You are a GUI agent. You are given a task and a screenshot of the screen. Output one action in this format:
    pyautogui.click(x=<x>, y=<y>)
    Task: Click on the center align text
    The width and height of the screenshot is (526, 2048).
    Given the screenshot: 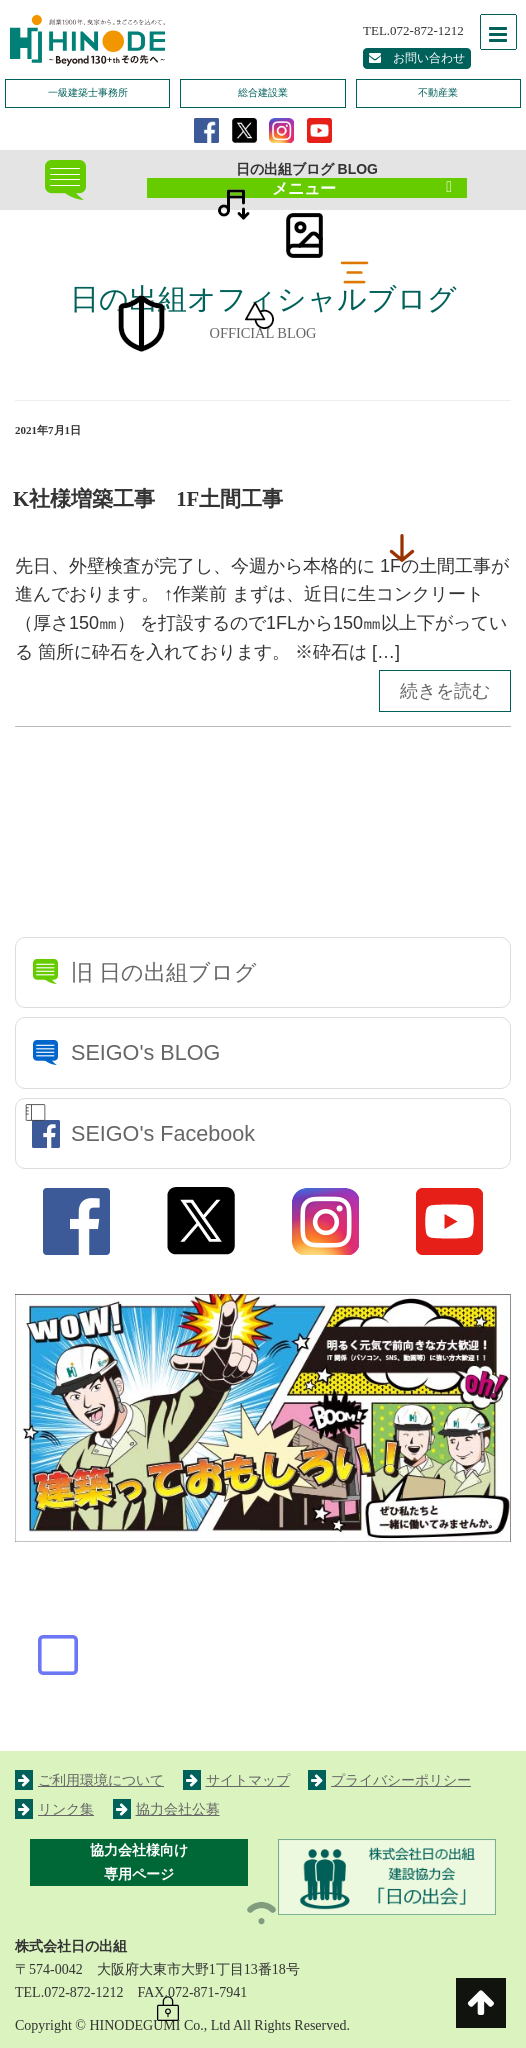 What is the action you would take?
    pyautogui.click(x=354, y=272)
    